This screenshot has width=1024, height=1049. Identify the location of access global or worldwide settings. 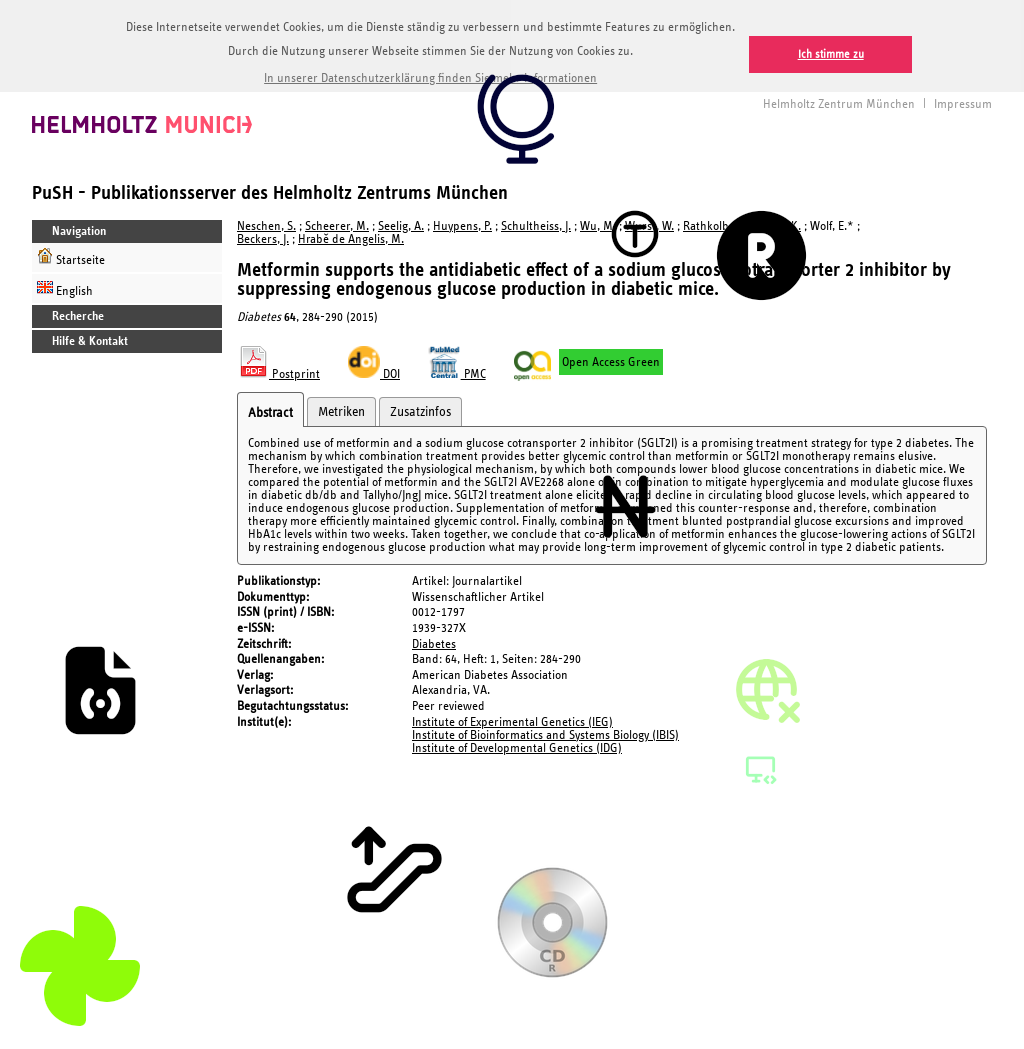
(519, 116).